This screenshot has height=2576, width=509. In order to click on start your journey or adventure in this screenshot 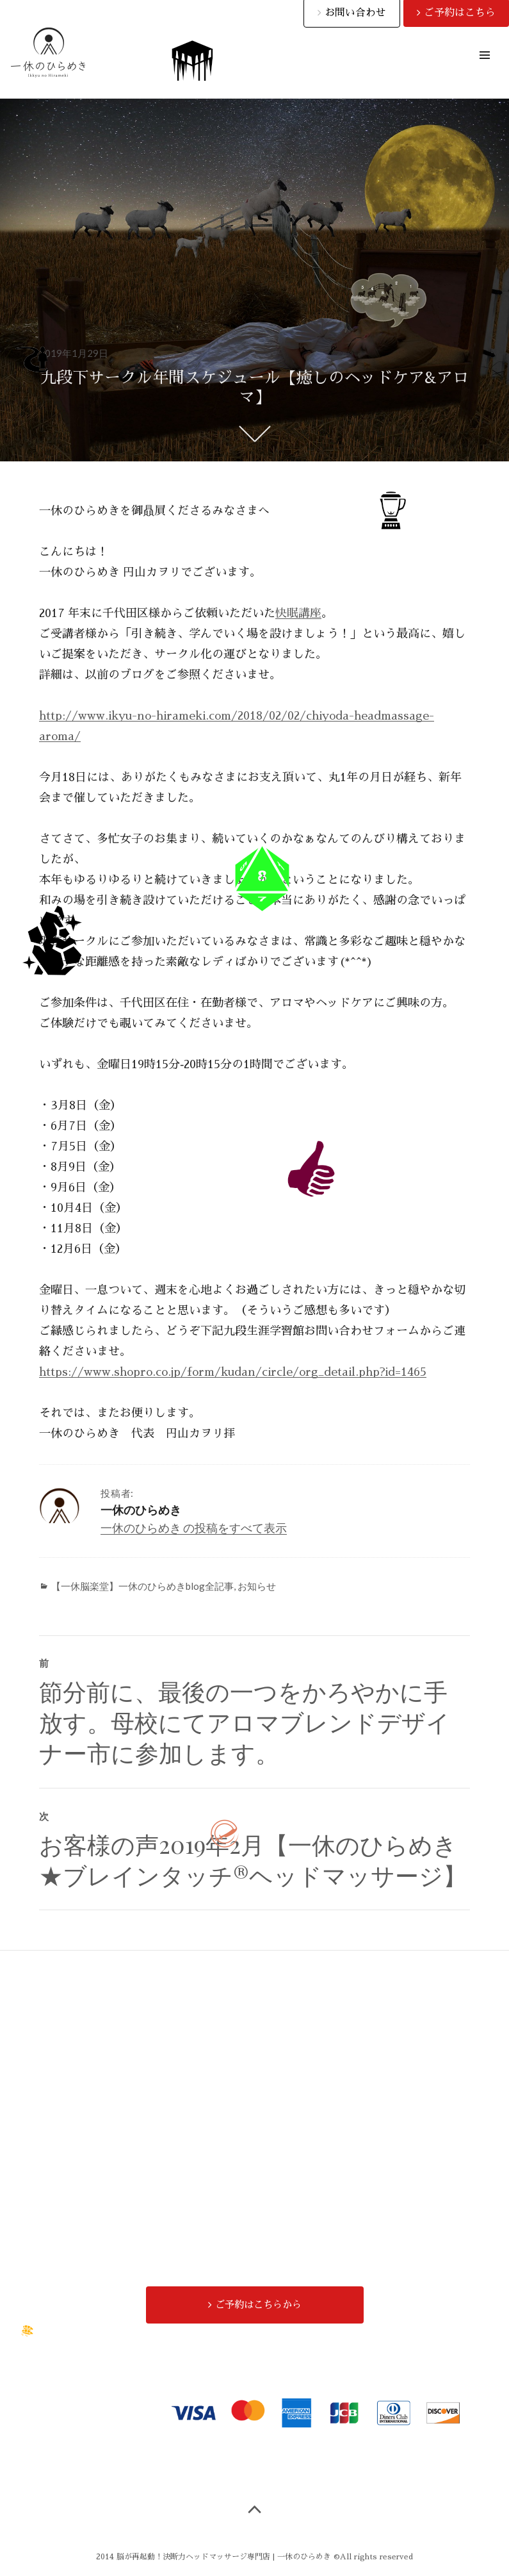, I will do `click(31, 358)`.